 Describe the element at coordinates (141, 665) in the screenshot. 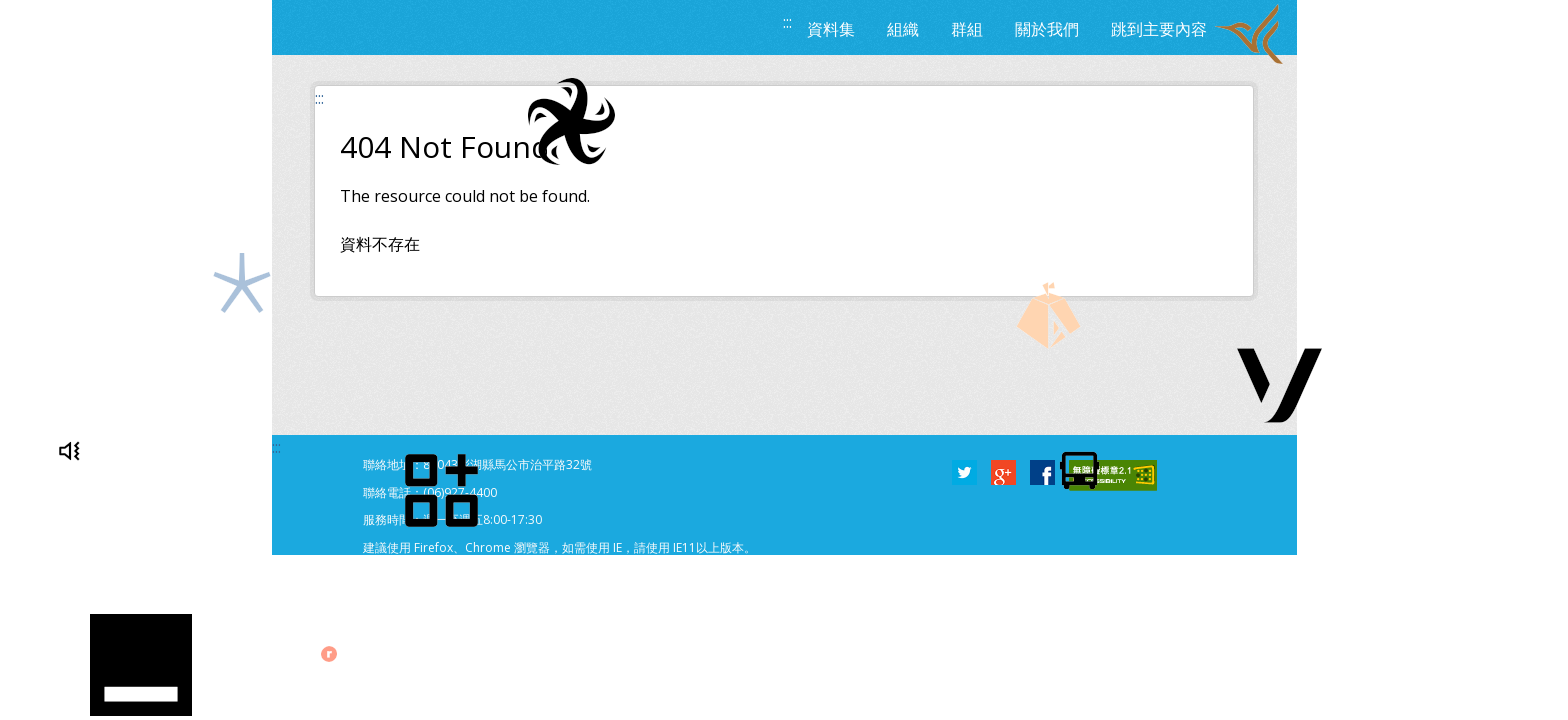

I see `orange telecom company logo` at that location.